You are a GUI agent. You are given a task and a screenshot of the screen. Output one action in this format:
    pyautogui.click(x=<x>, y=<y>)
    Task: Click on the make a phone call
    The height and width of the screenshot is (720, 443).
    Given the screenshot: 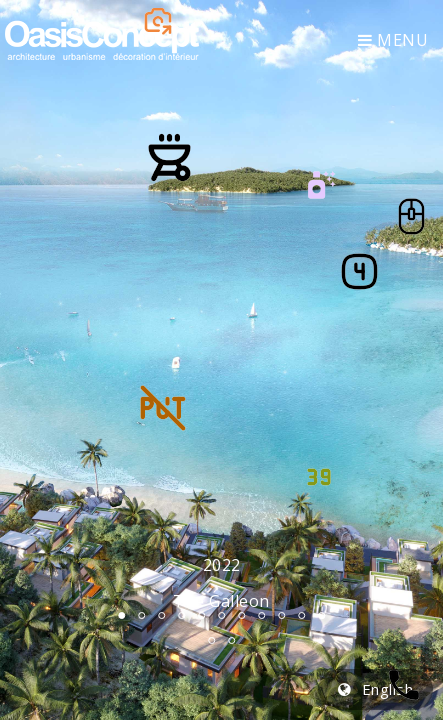 What is the action you would take?
    pyautogui.click(x=404, y=685)
    